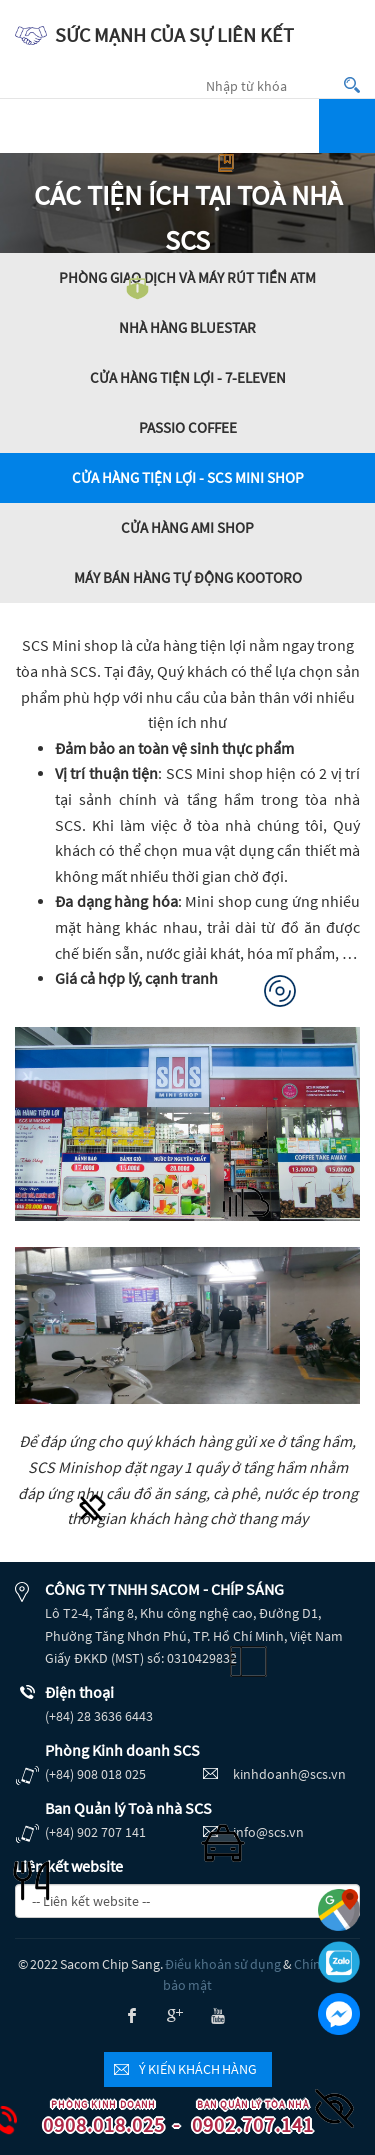  I want to click on open SoundCloud app, so click(245, 1203).